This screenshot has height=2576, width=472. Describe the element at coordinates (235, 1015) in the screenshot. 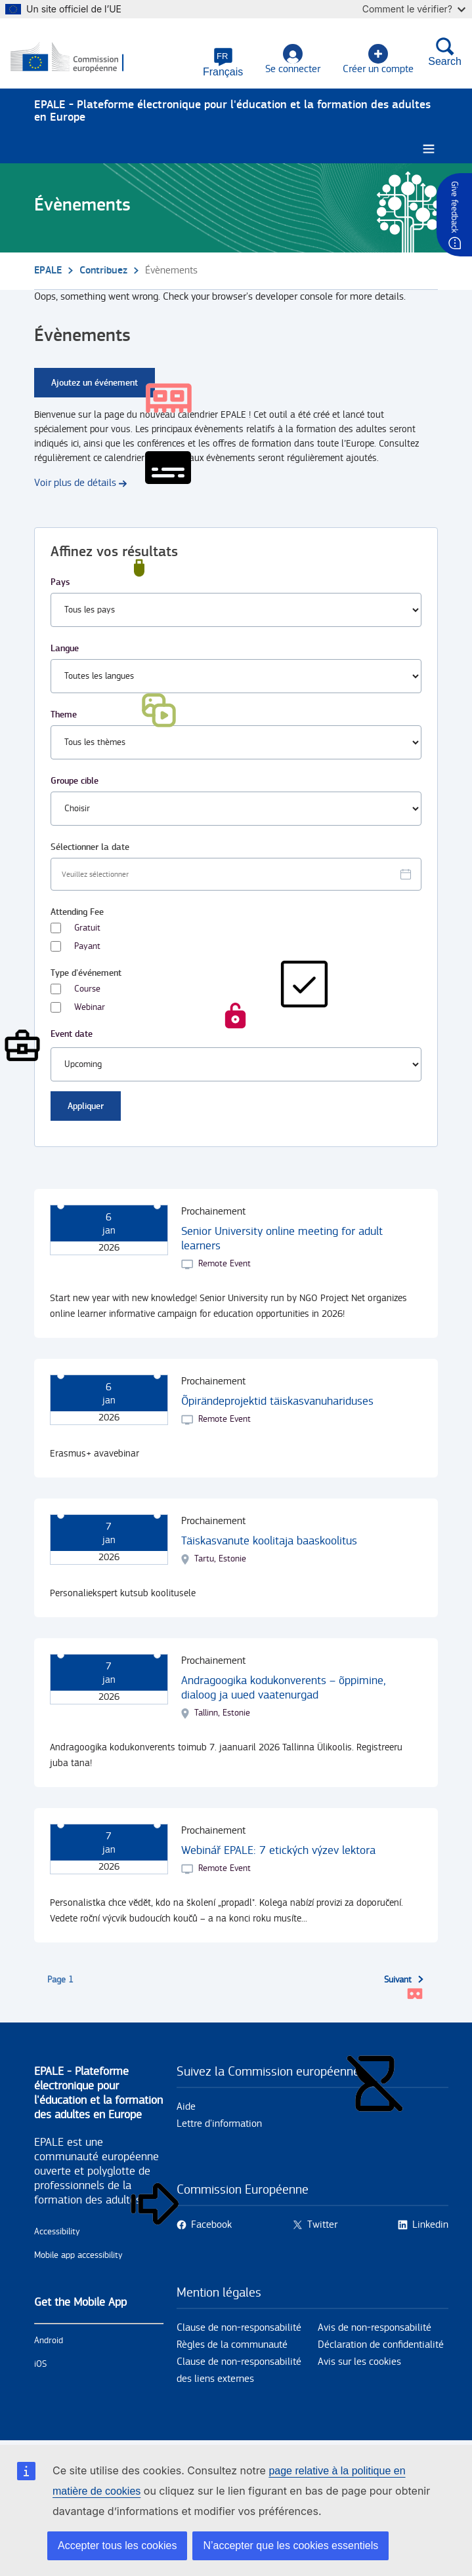

I see `unlock a secured item or feature` at that location.